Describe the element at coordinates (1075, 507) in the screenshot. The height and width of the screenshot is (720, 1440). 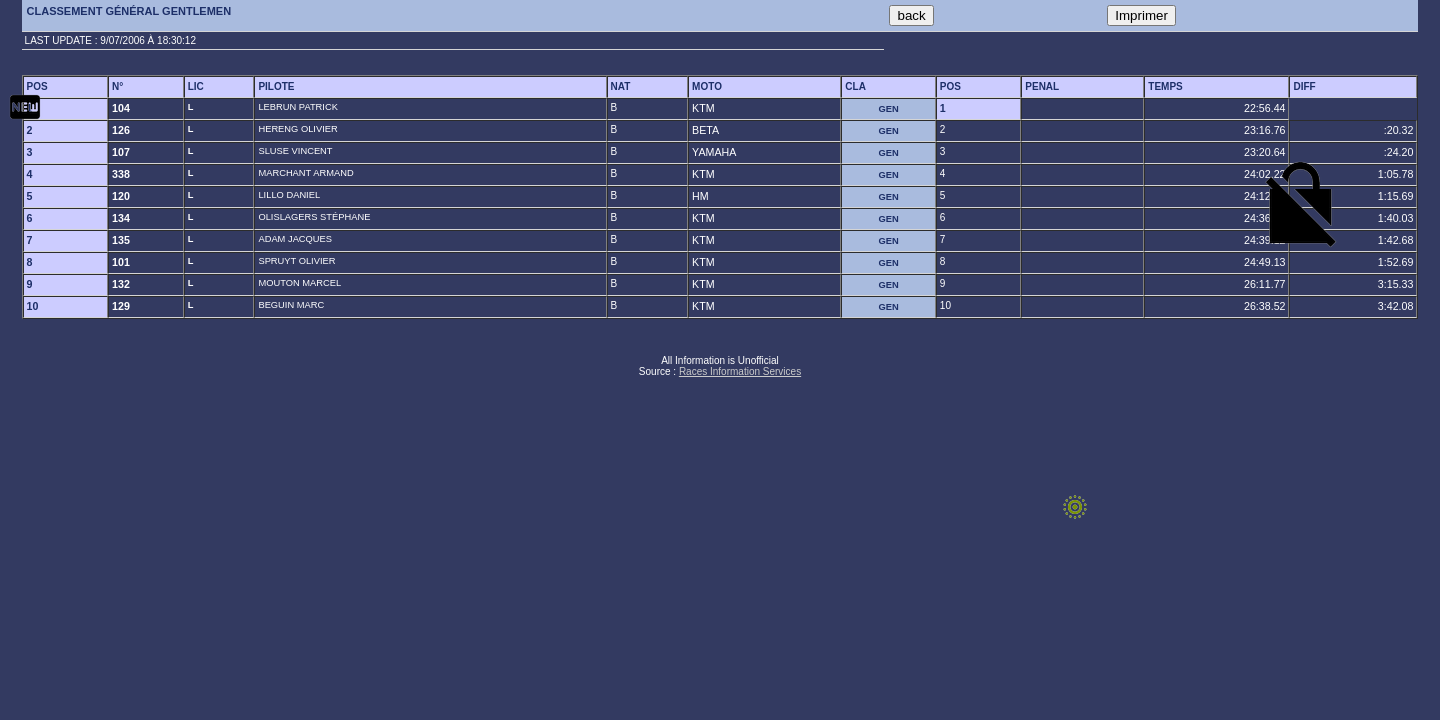
I see `capture a live photo` at that location.